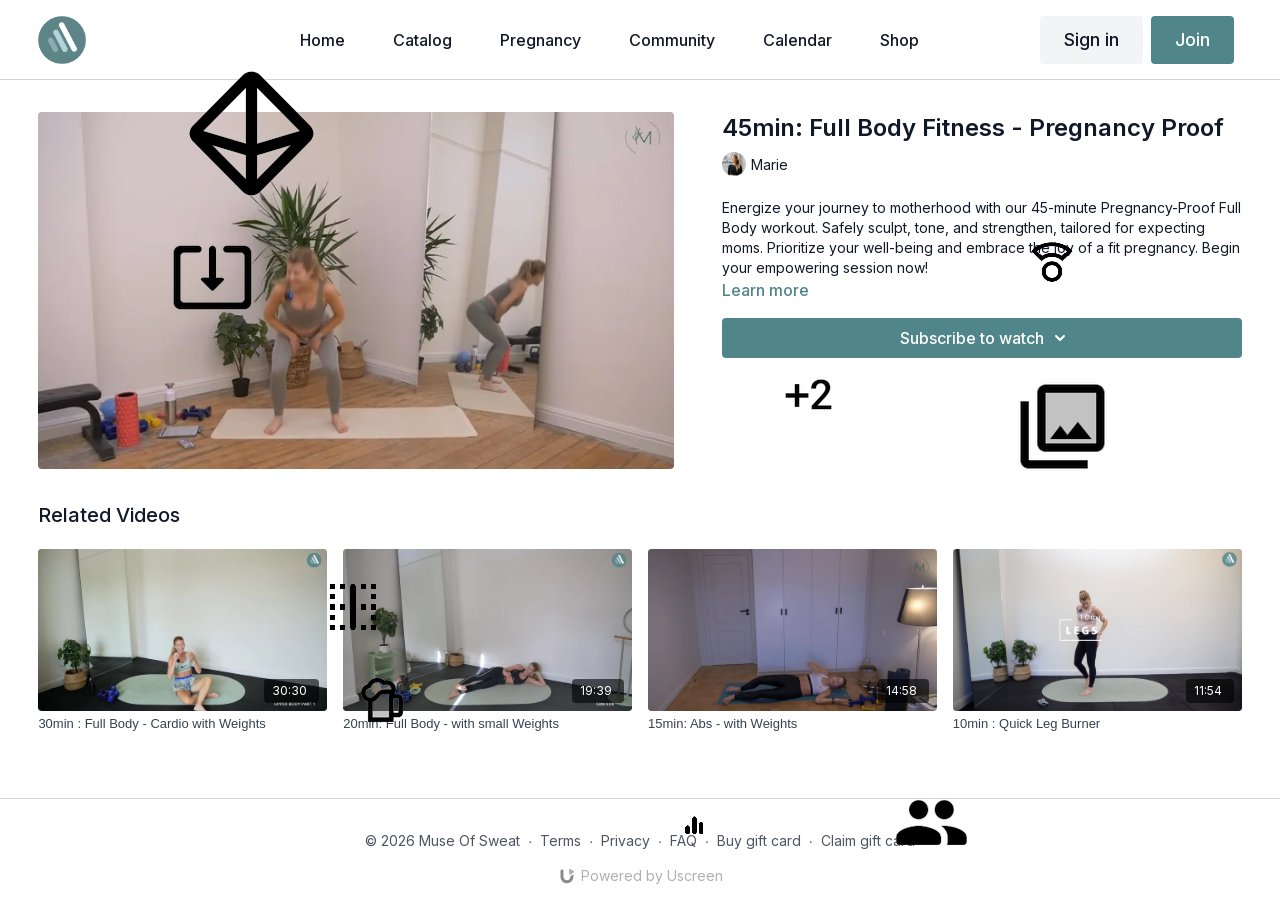 This screenshot has width=1280, height=909. What do you see at coordinates (1052, 261) in the screenshot?
I see `calibrate compass or directional sensor` at bounding box center [1052, 261].